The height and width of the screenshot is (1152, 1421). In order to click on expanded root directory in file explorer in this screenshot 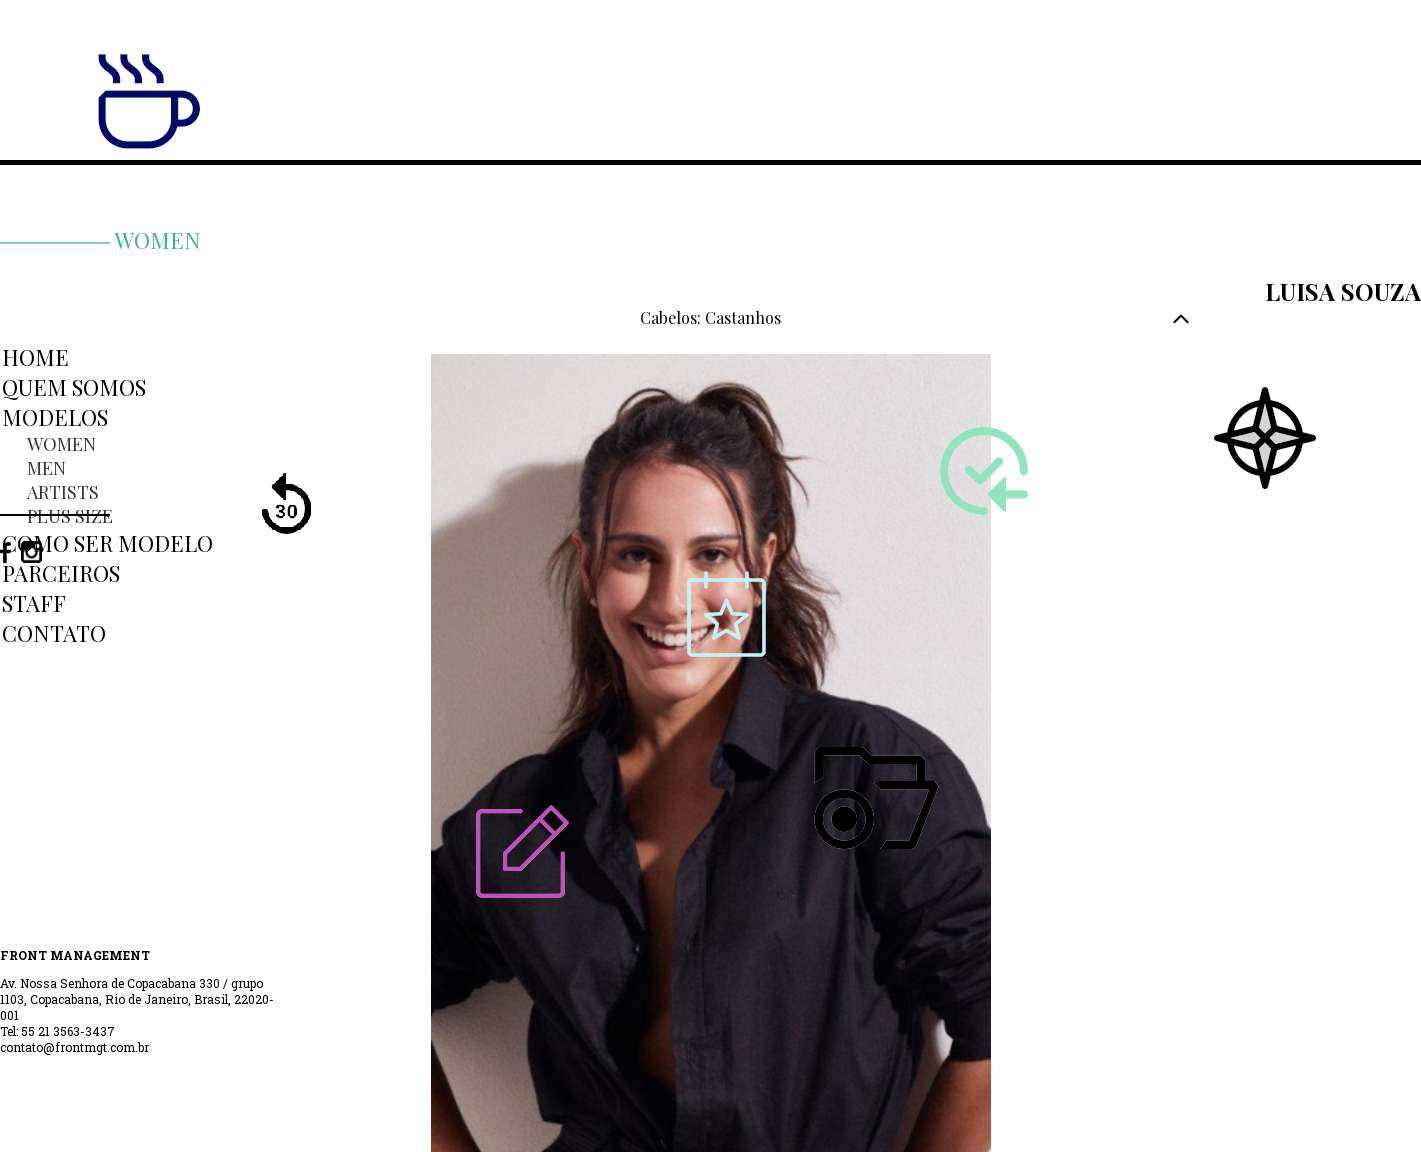, I will do `click(874, 798)`.